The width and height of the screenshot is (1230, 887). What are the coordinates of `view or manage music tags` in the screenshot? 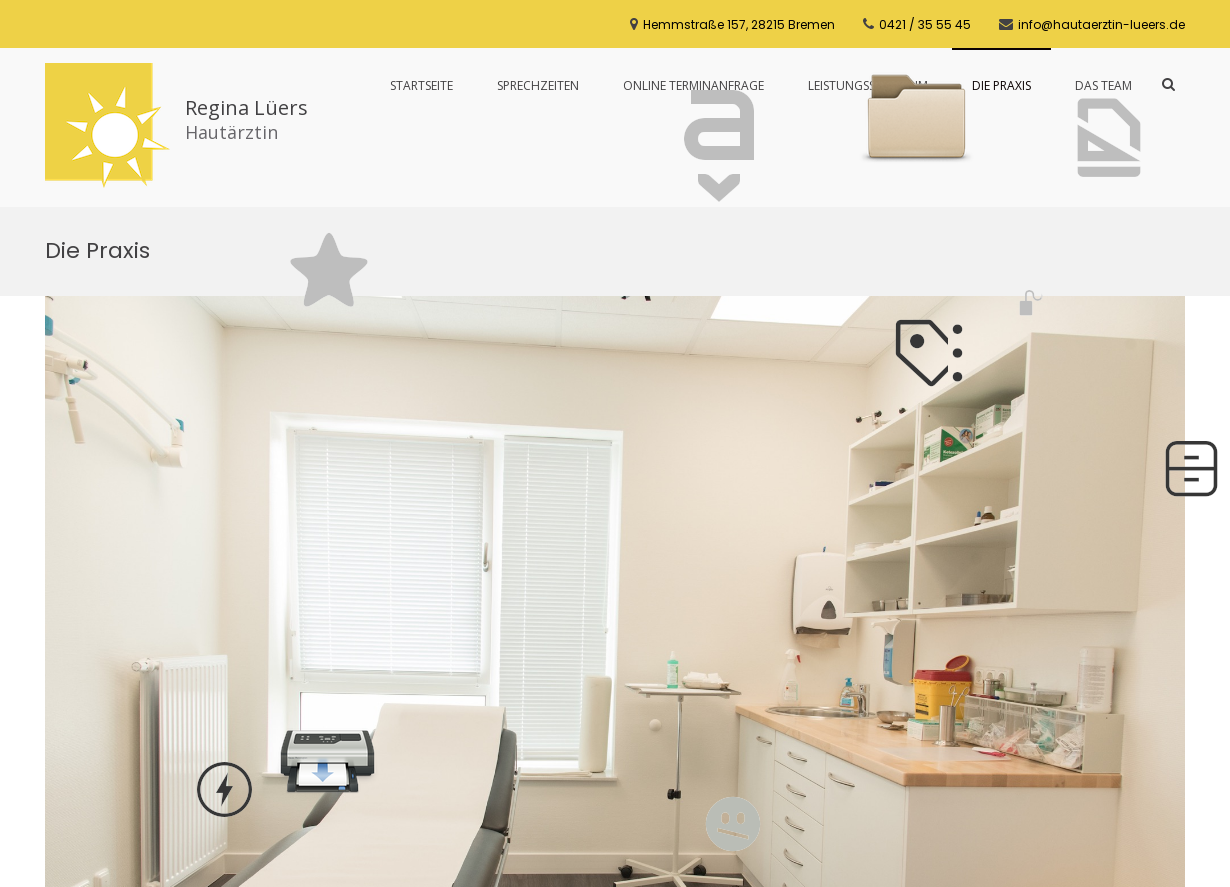 It's located at (929, 353).